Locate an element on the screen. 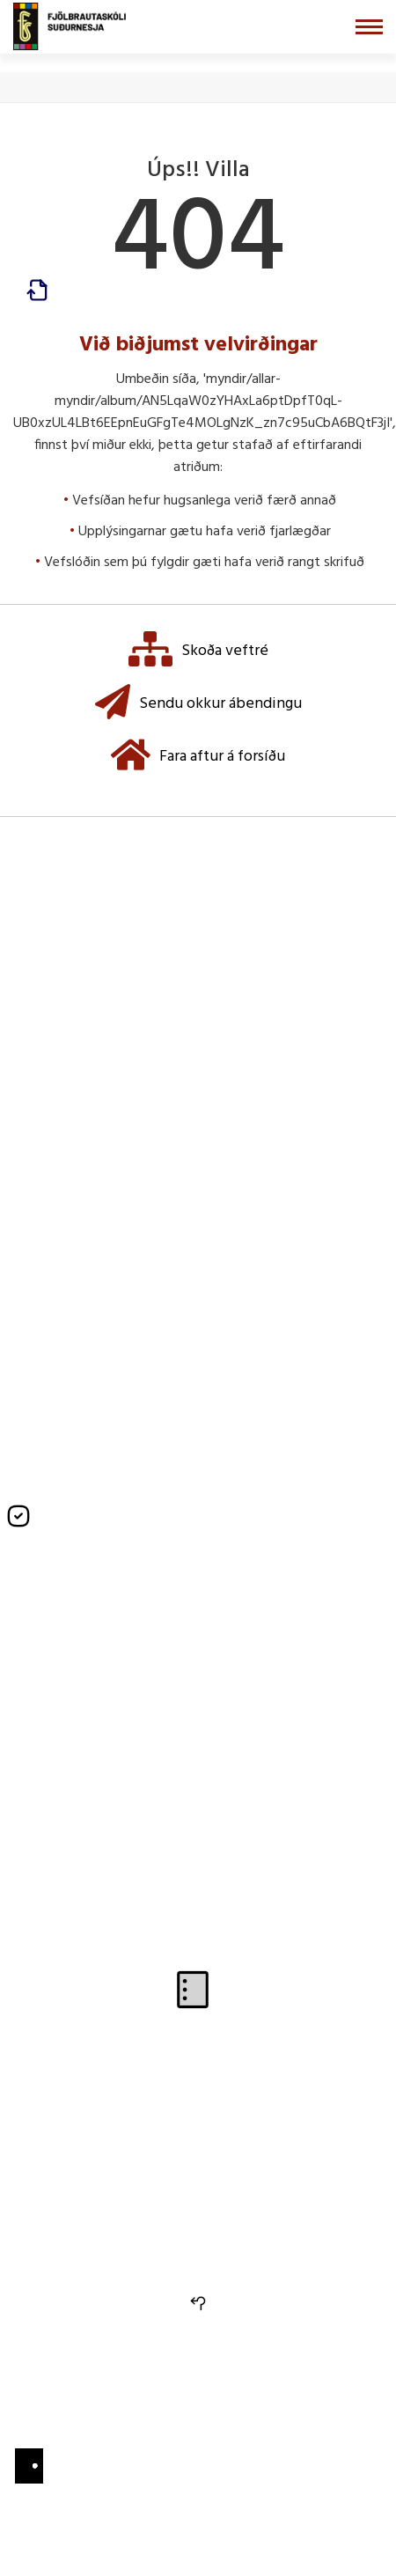 The image size is (396, 2576). view or manage screenplay files is located at coordinates (193, 1990).